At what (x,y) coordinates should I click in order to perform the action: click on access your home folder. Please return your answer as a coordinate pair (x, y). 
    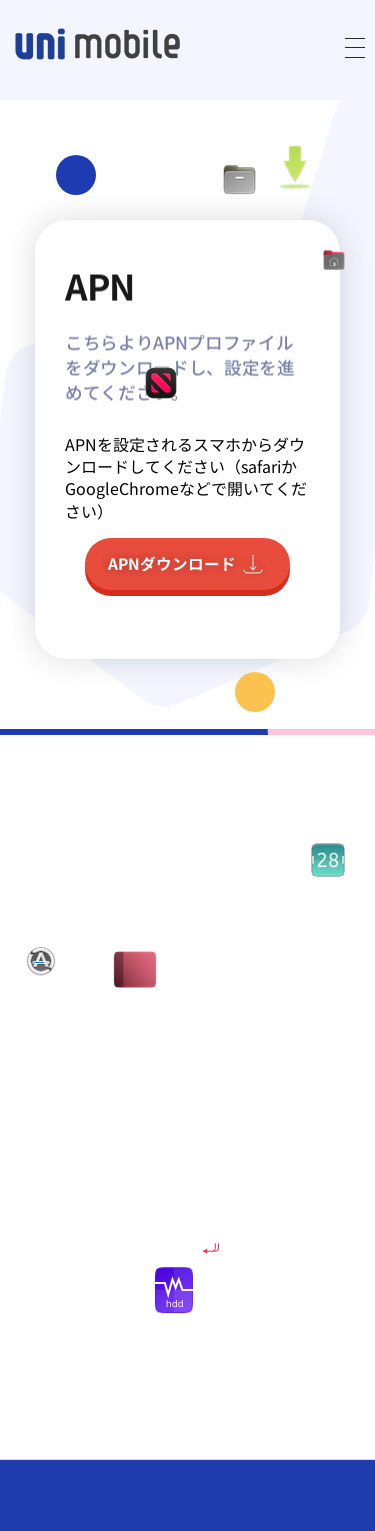
    Looking at the image, I should click on (334, 260).